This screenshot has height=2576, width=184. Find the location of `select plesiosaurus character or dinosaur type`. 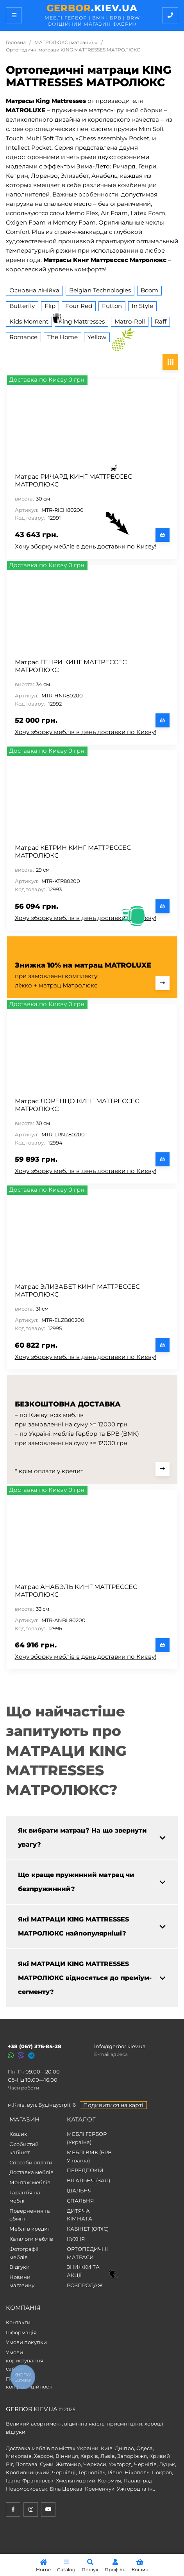

select plesiosaurus character or dinosaur type is located at coordinates (114, 468).